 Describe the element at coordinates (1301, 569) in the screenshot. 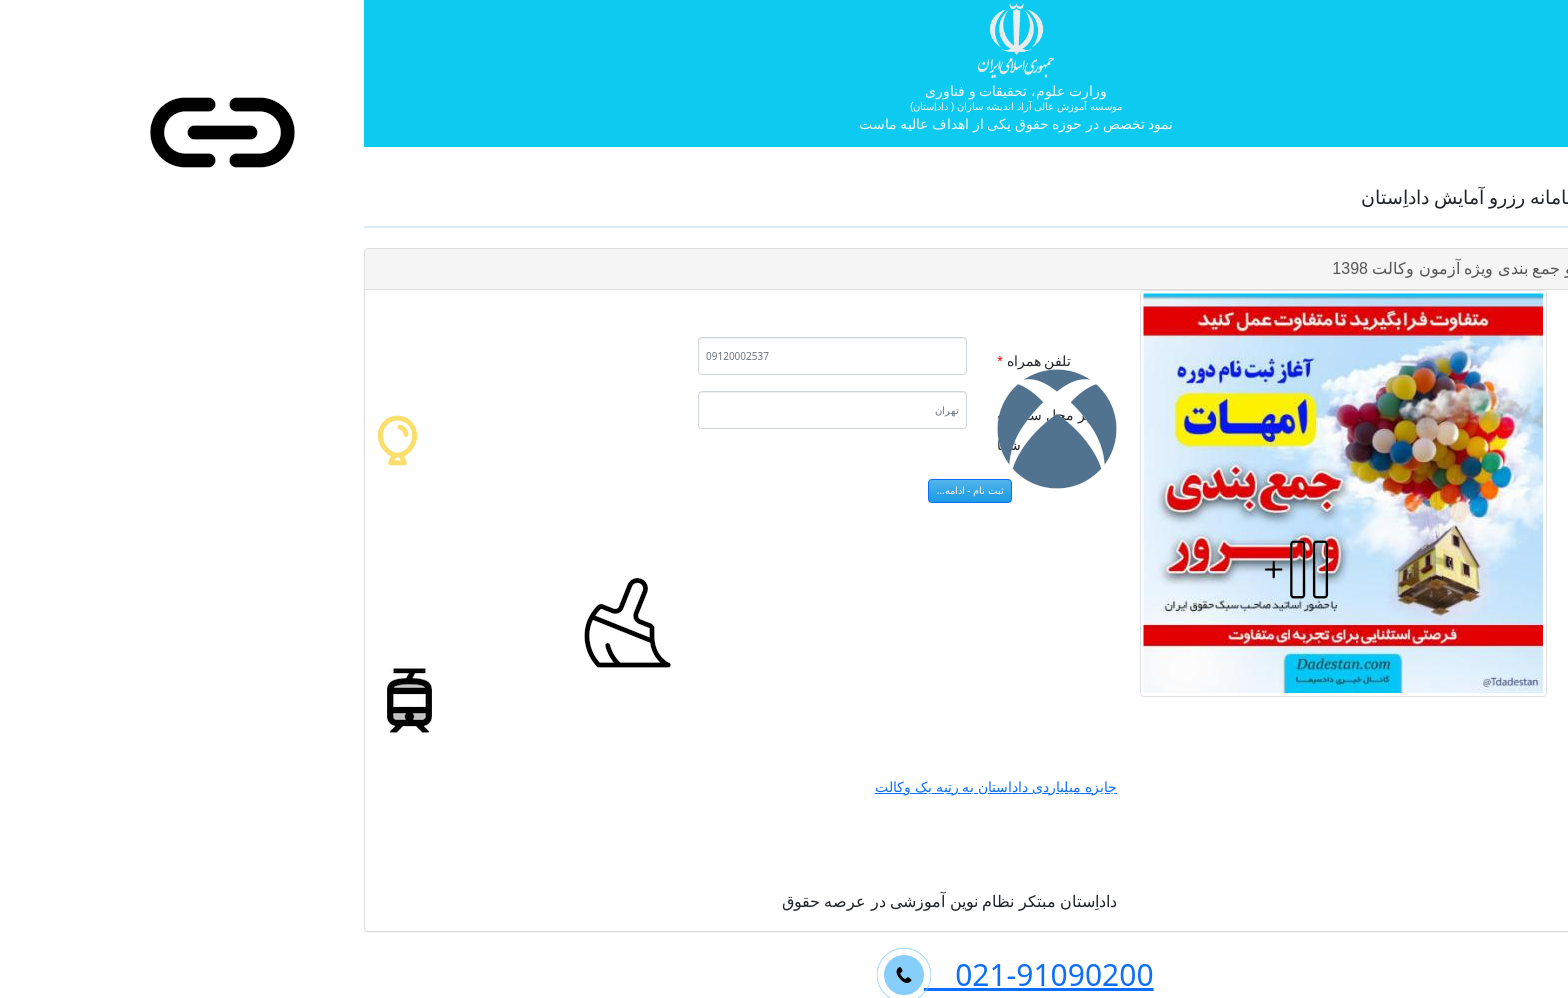

I see `add a column to the left` at that location.